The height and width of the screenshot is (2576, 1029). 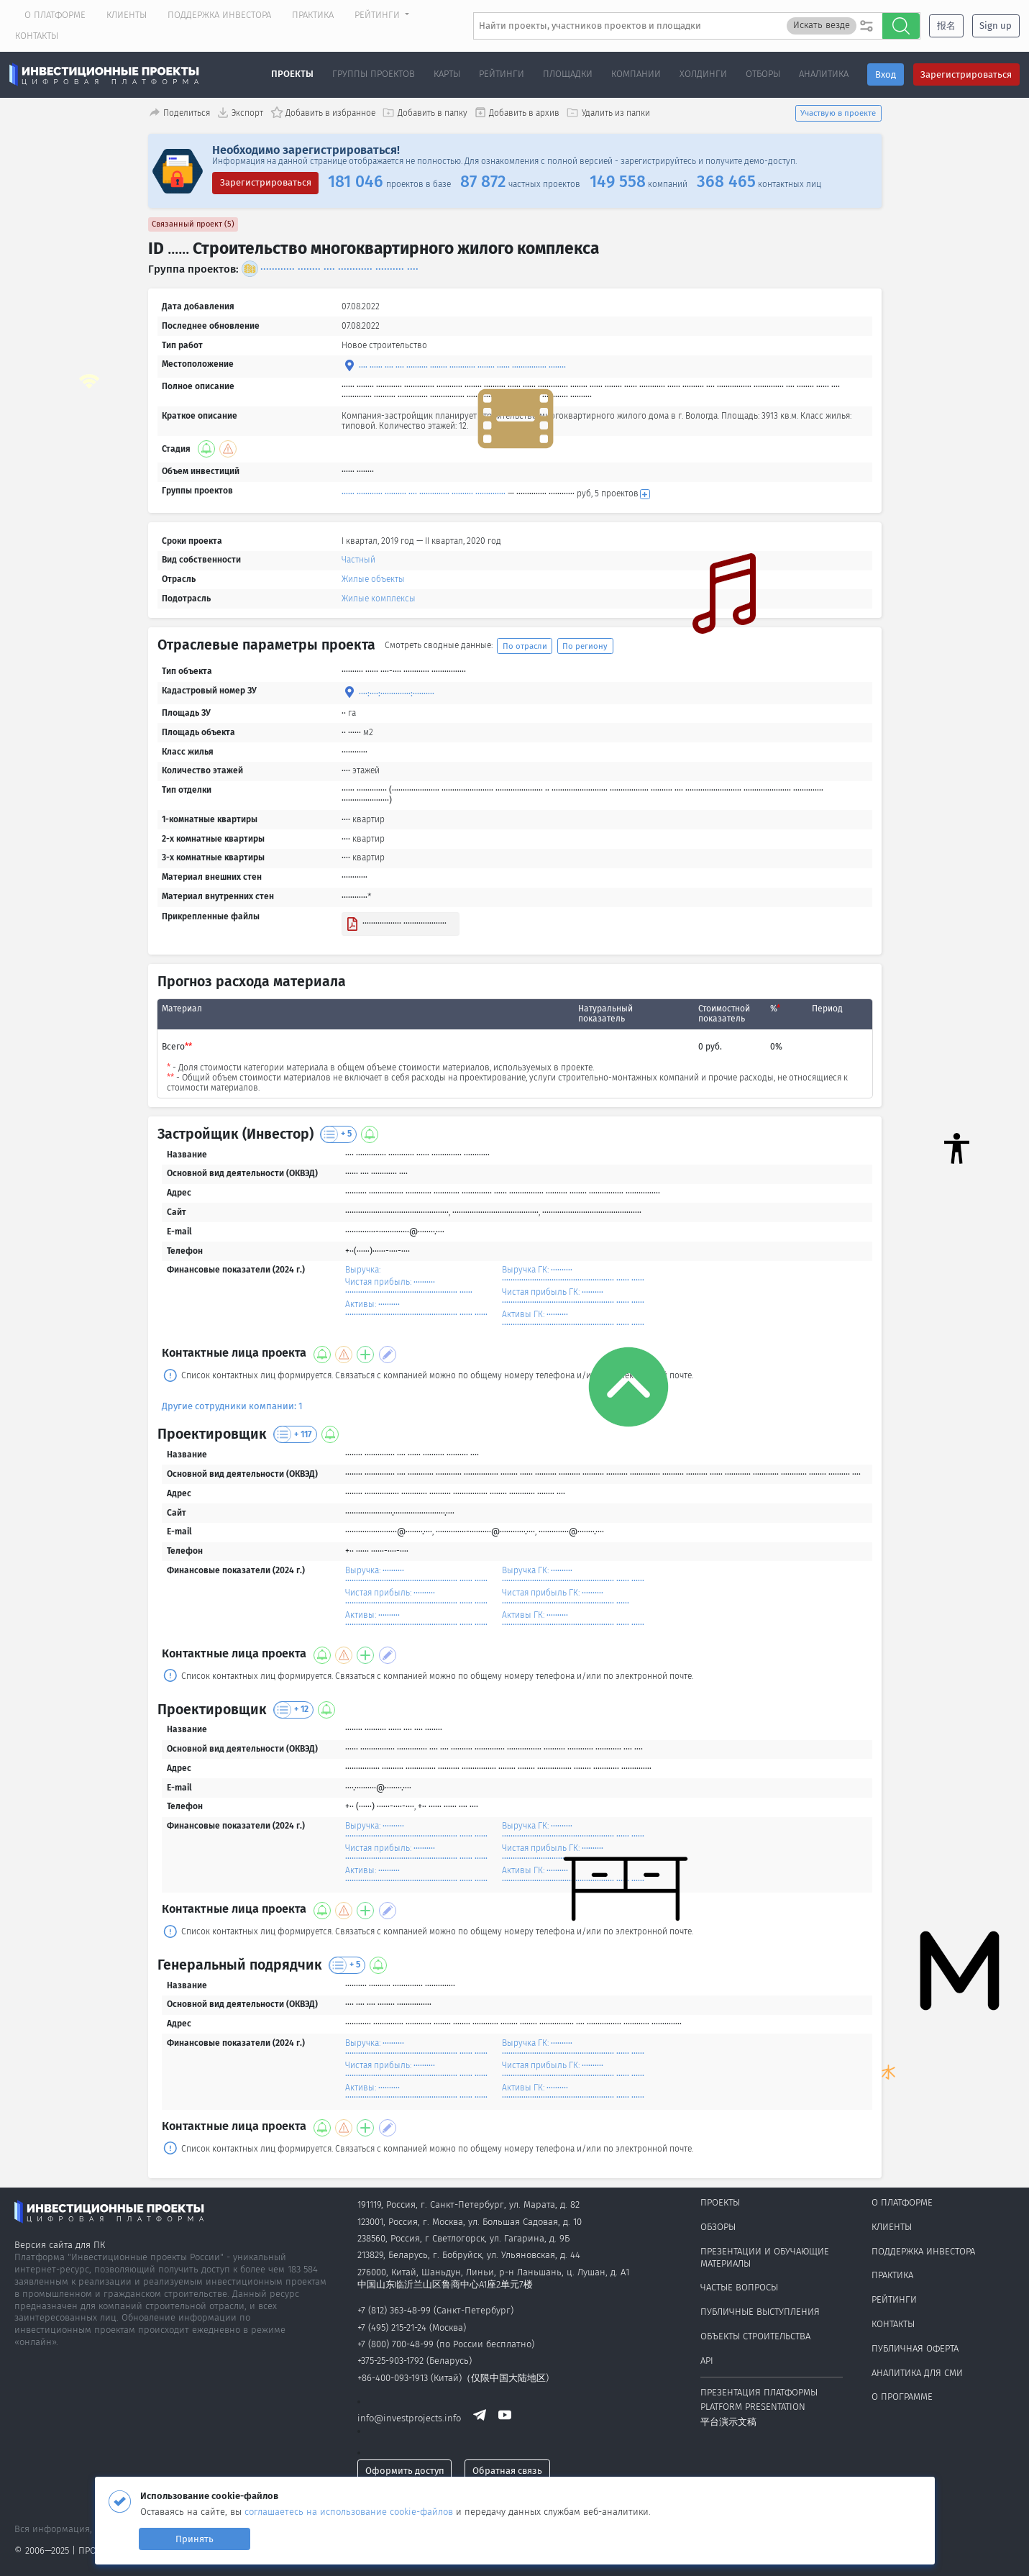 What do you see at coordinates (628, 1387) in the screenshot?
I see `scroll to top of page` at bounding box center [628, 1387].